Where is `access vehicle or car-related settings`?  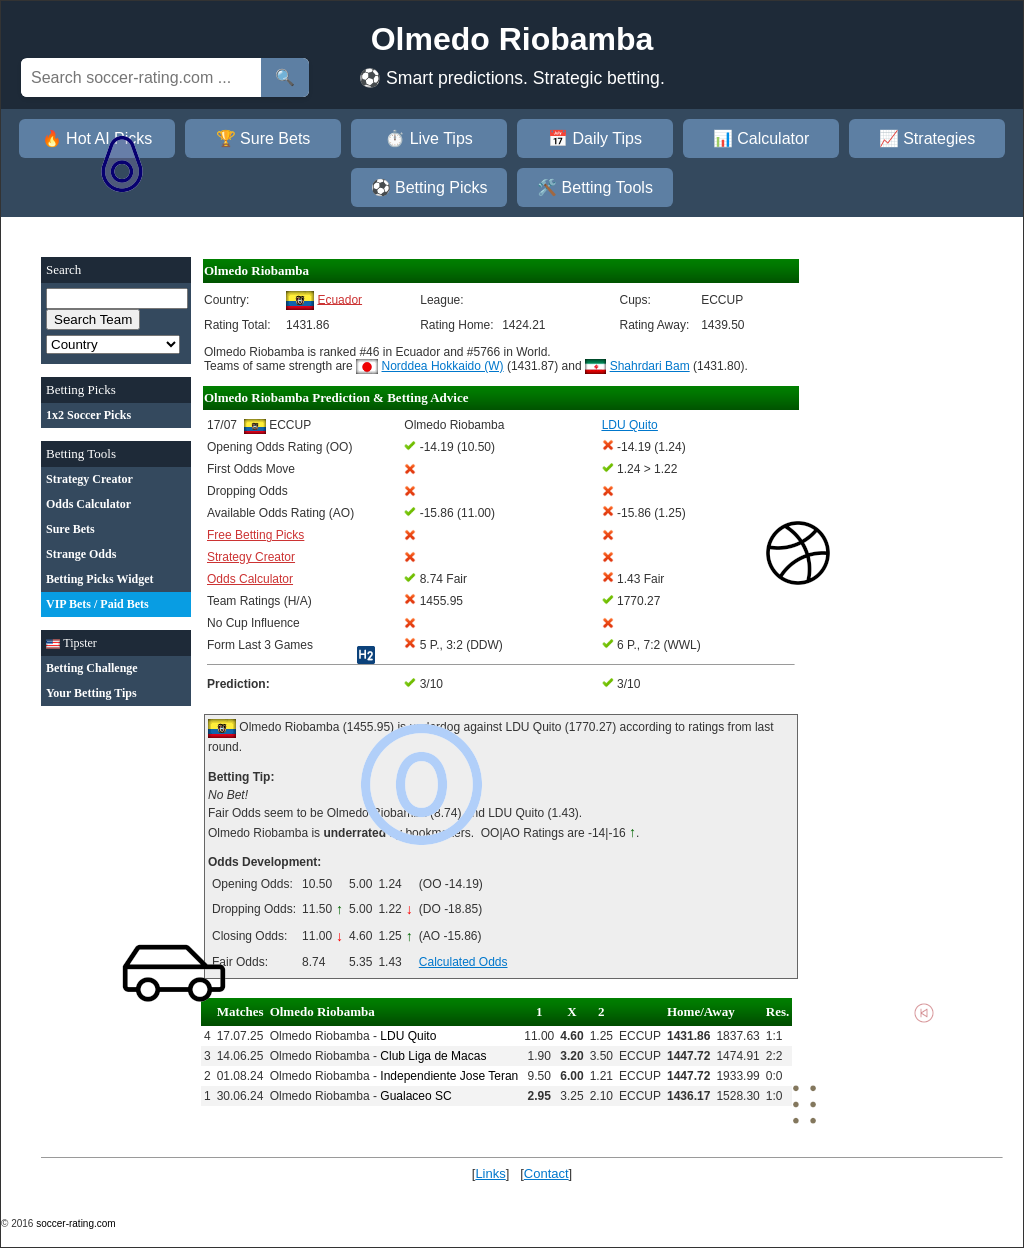
access vehicle or car-related settings is located at coordinates (174, 970).